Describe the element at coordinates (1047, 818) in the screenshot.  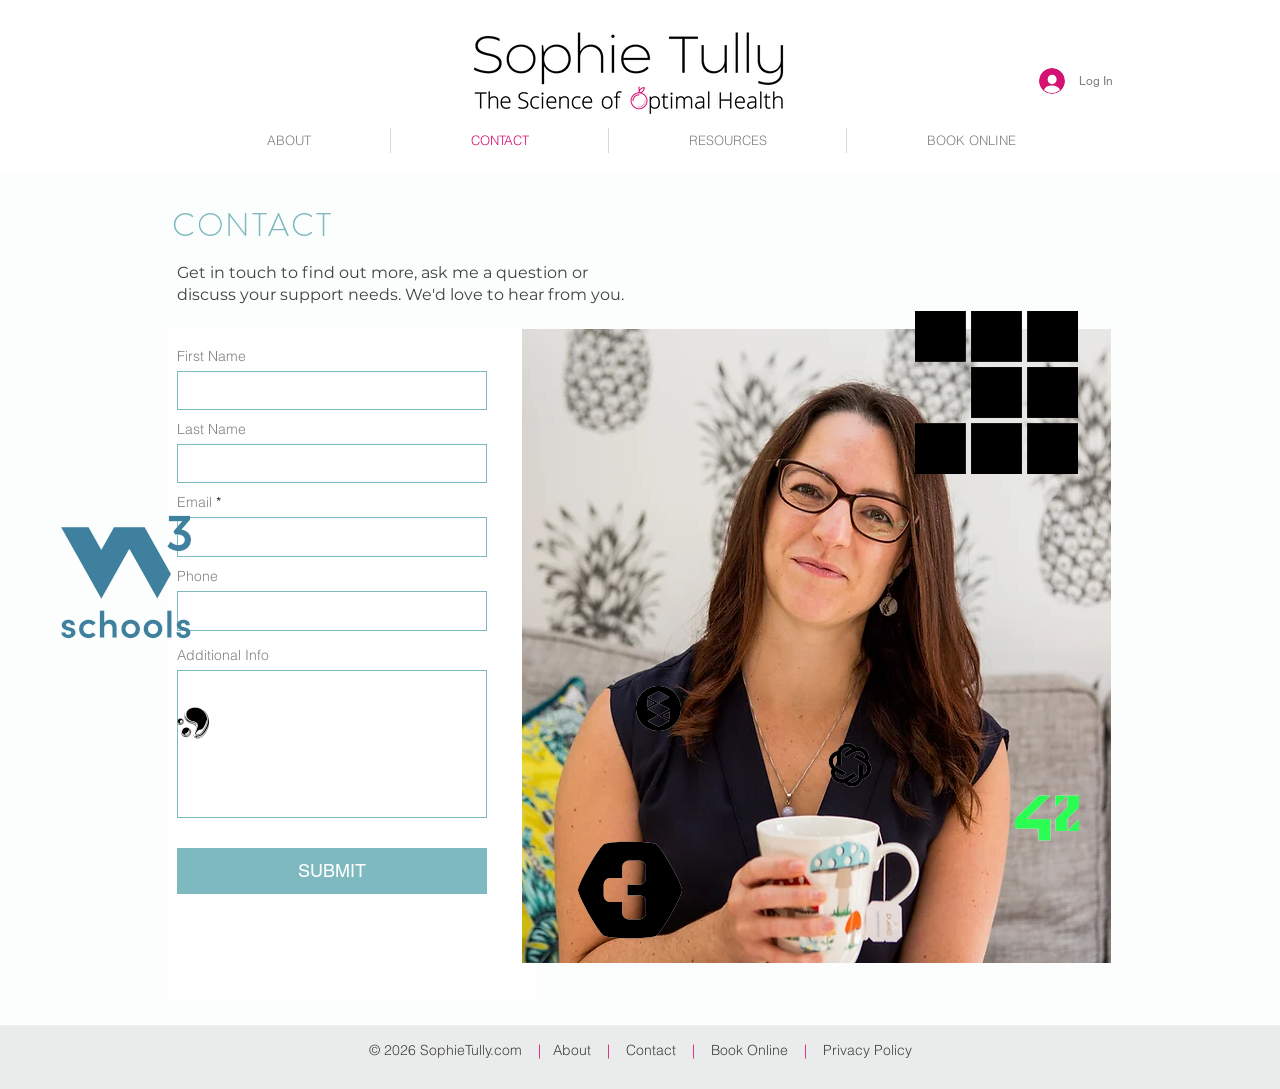
I see `42 coding school logo` at that location.